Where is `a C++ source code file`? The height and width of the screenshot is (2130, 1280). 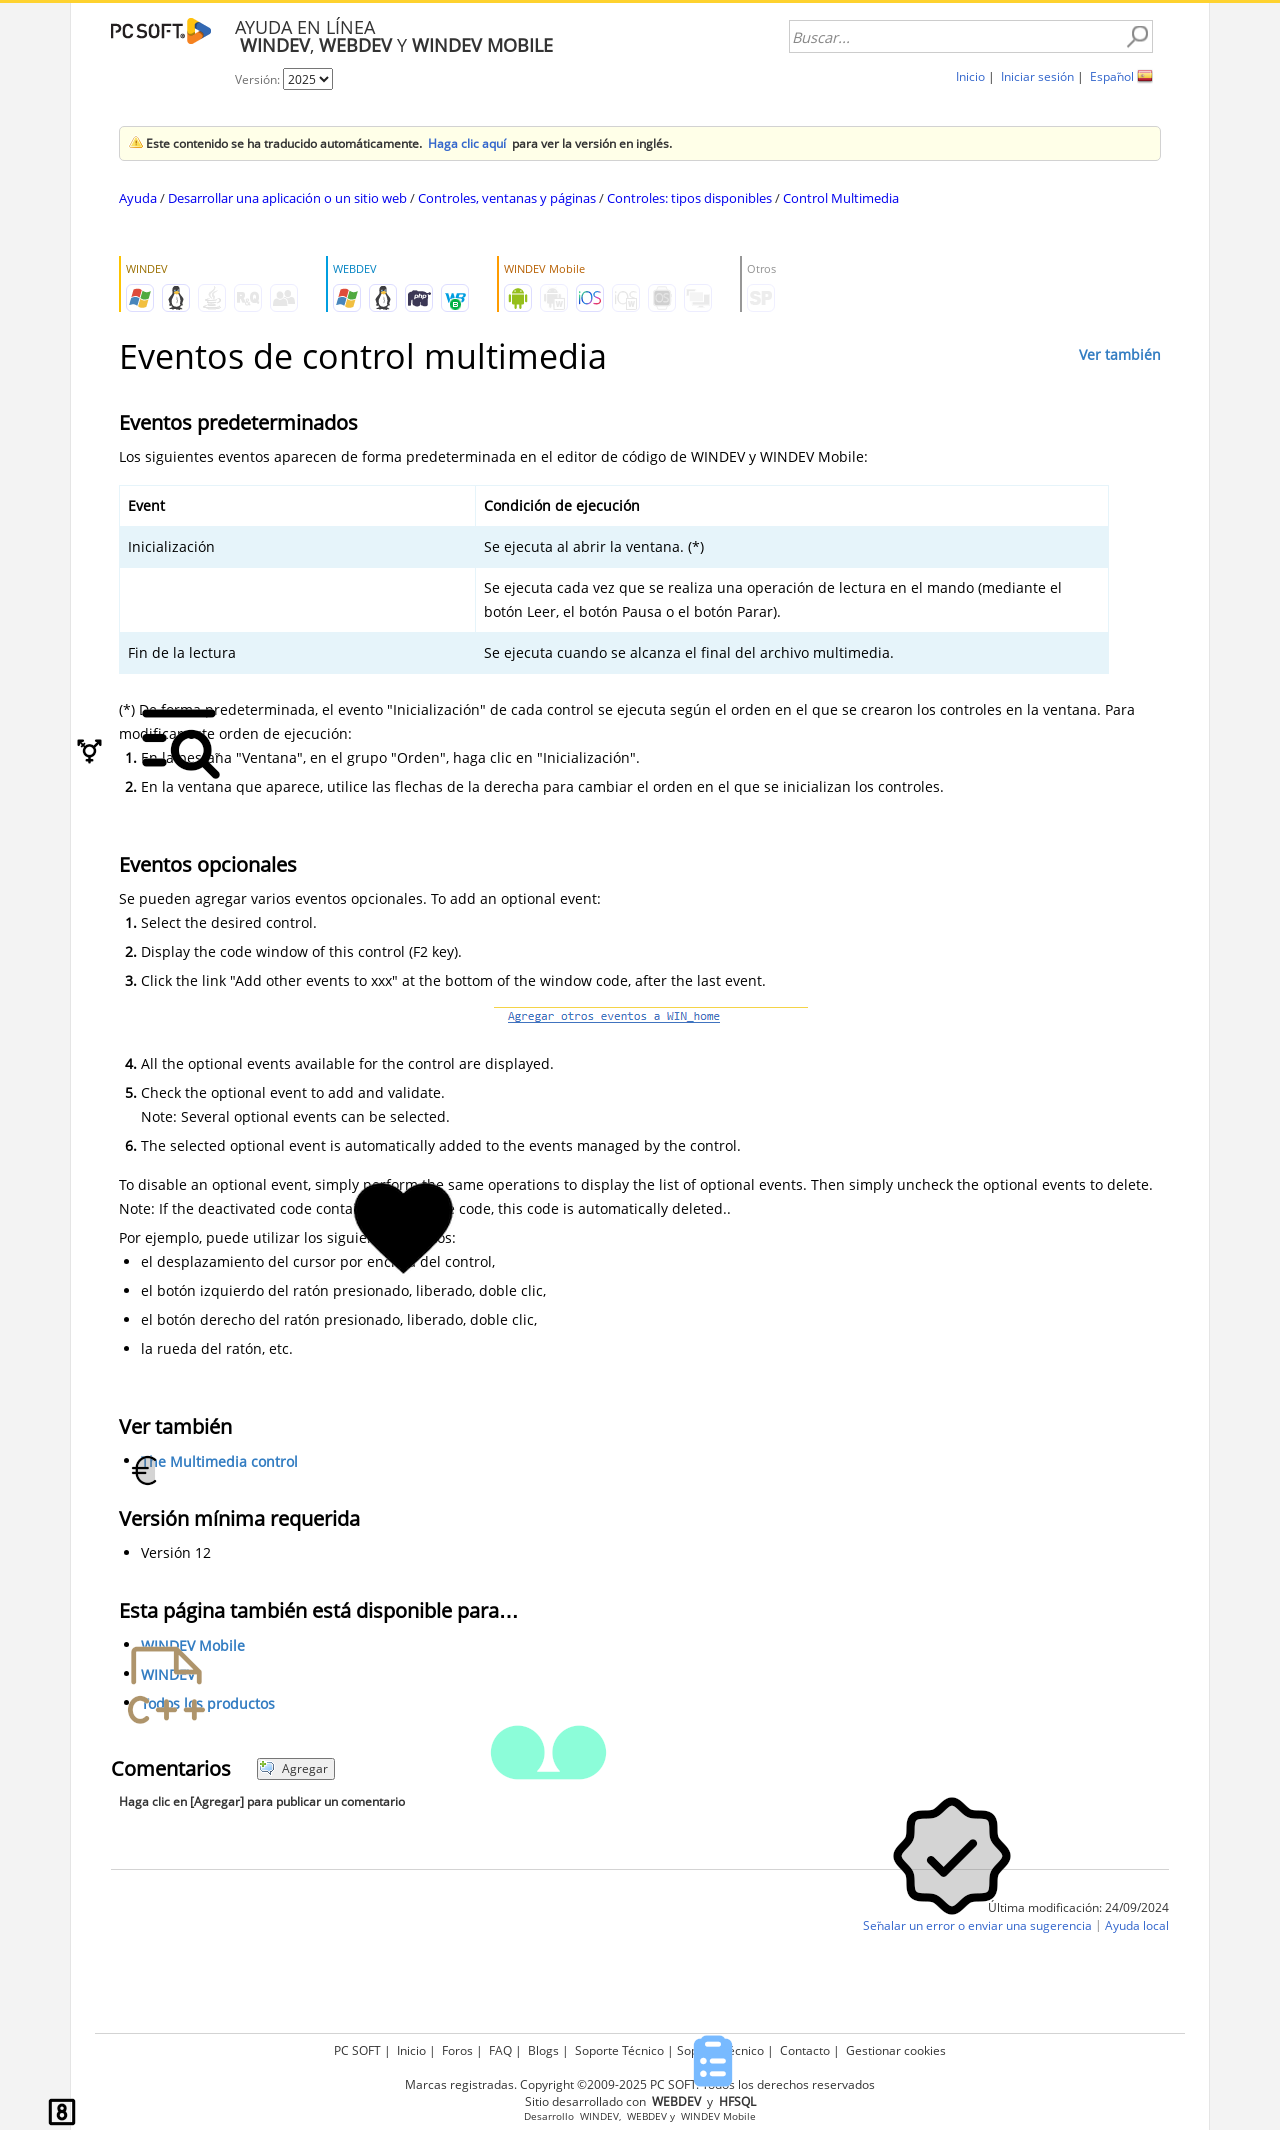
a C++ source code file is located at coordinates (166, 1688).